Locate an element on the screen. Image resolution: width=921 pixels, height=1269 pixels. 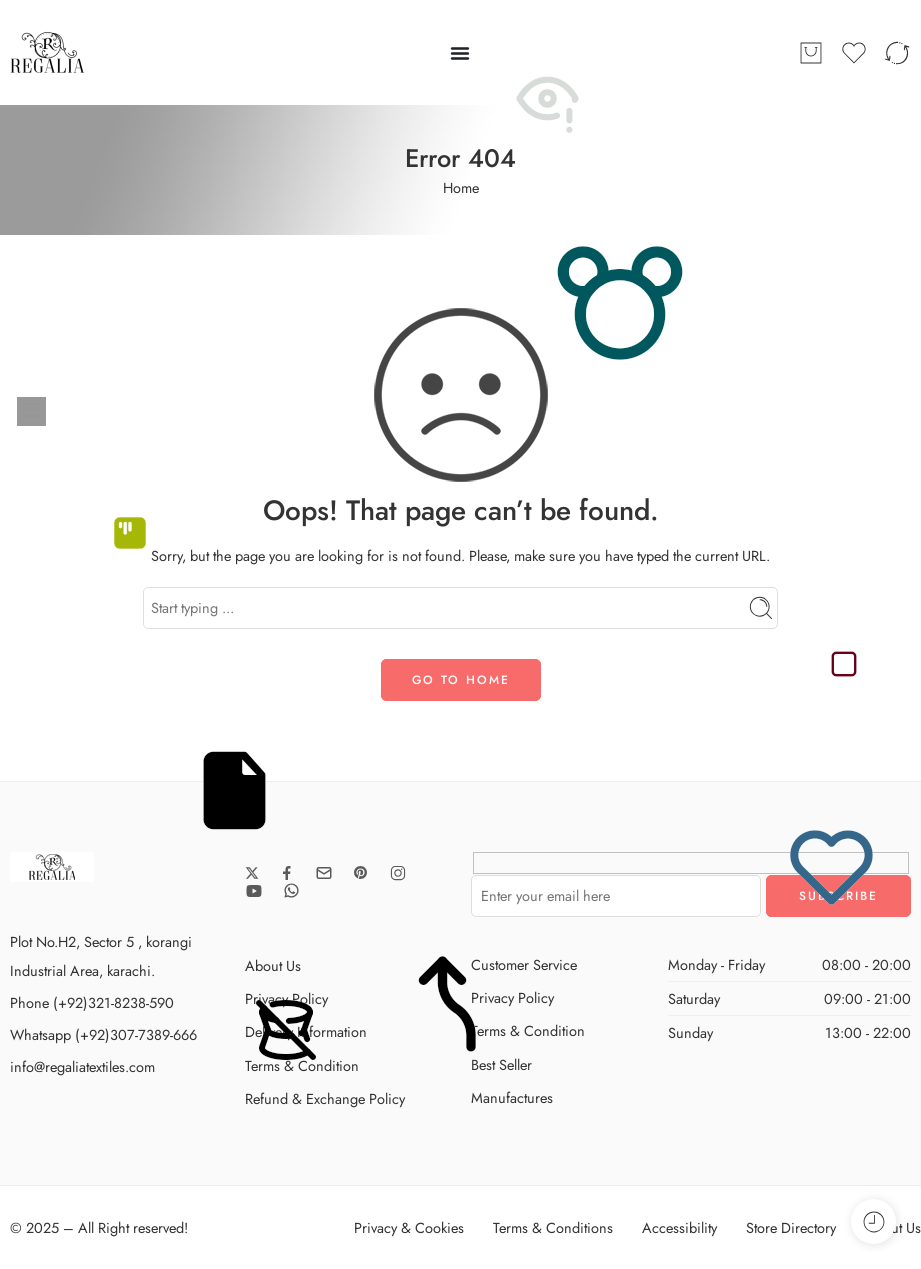
access disney-related content or apps is located at coordinates (620, 303).